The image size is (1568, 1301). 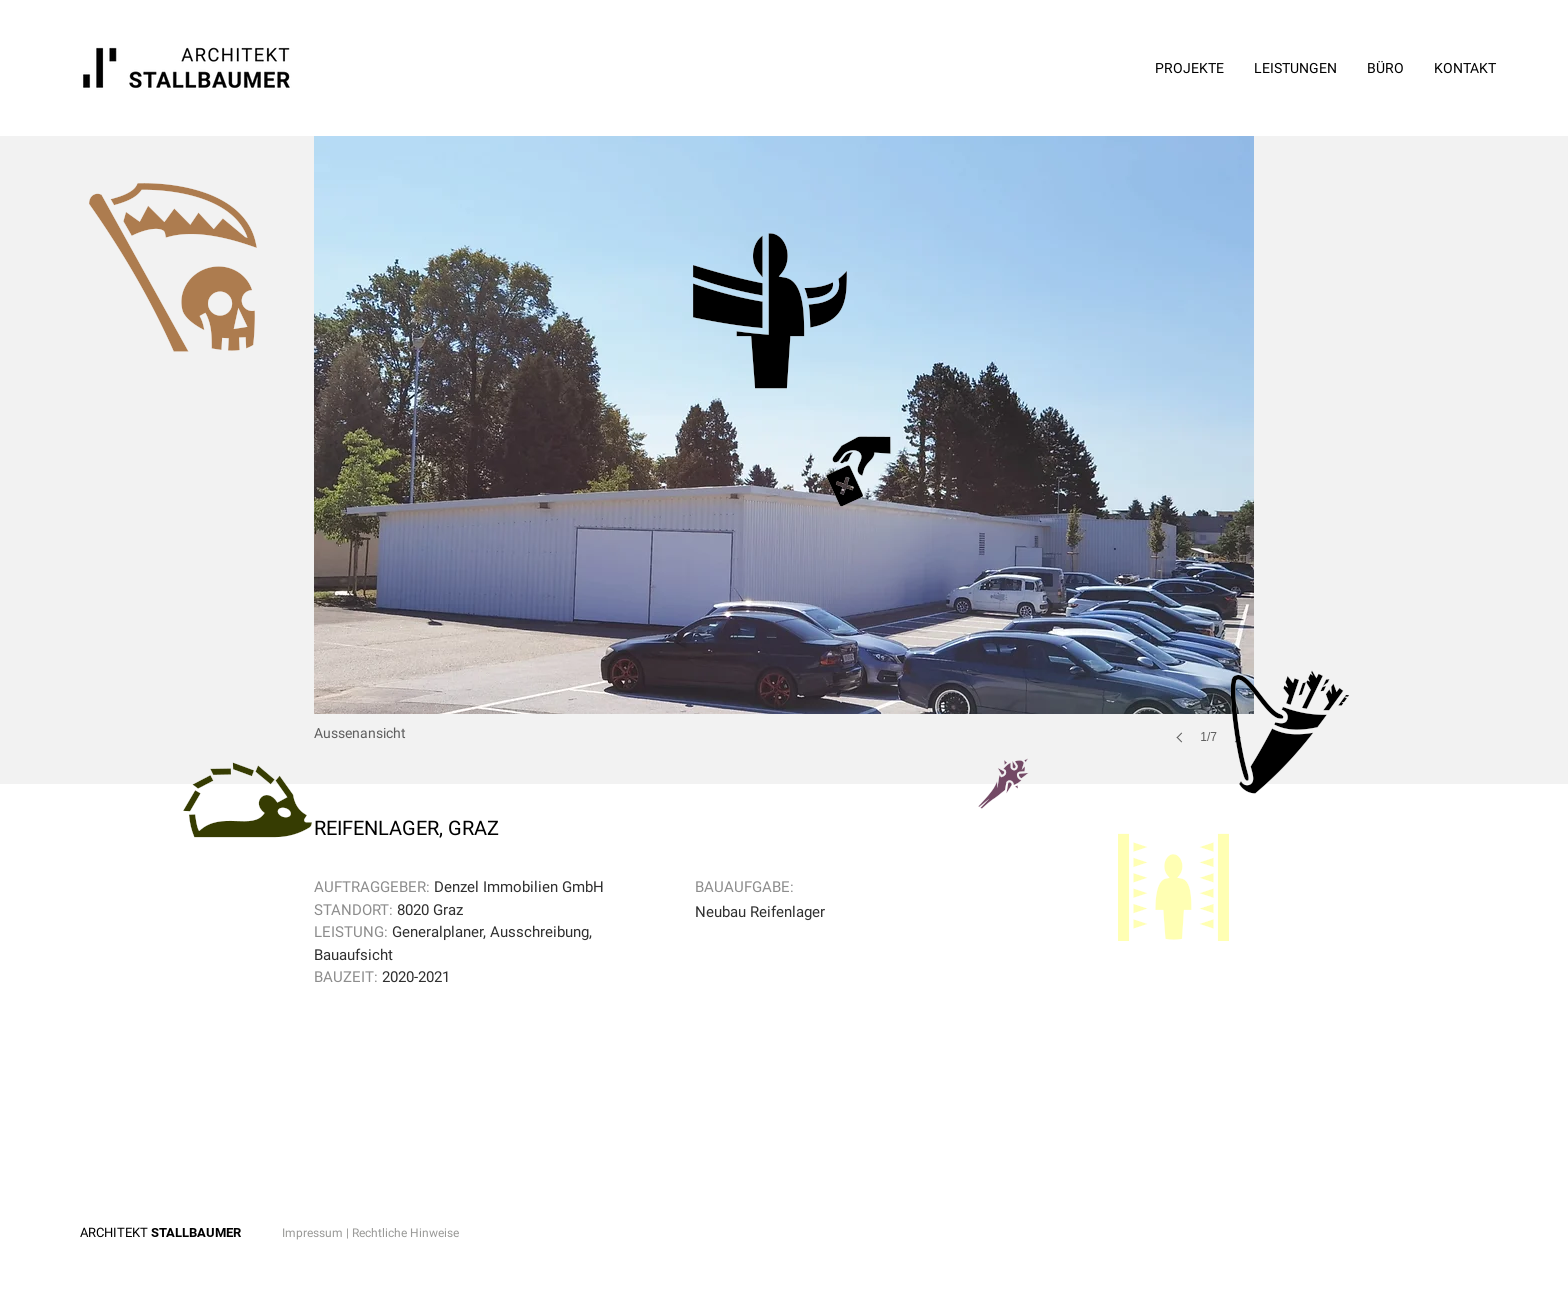 What do you see at coordinates (1290, 732) in the screenshot?
I see `equip or access arrow ammunition` at bounding box center [1290, 732].